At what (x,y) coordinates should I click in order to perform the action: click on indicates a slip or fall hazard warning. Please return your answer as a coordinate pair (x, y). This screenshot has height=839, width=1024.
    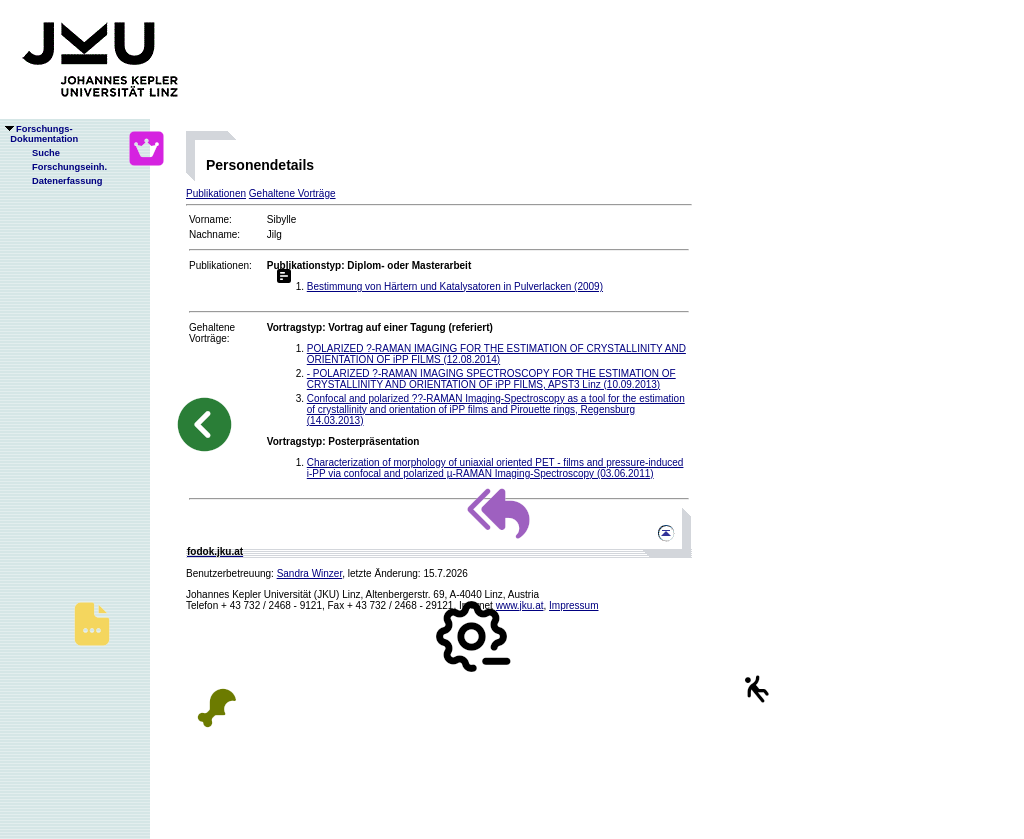
    Looking at the image, I should click on (756, 689).